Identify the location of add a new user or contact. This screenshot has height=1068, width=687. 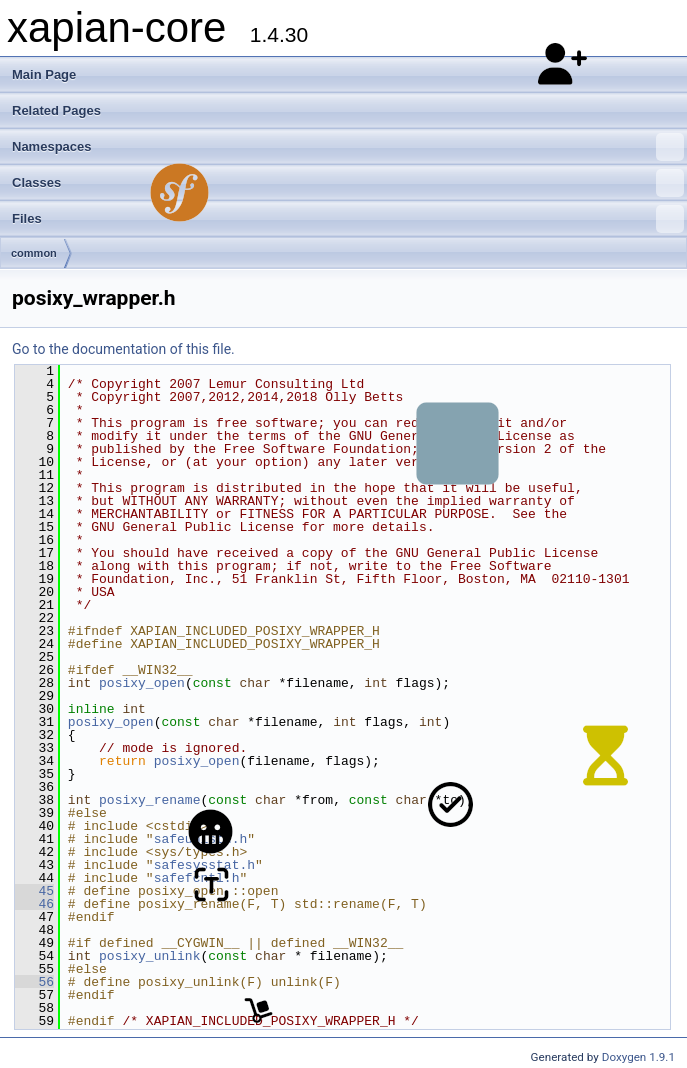
(560, 63).